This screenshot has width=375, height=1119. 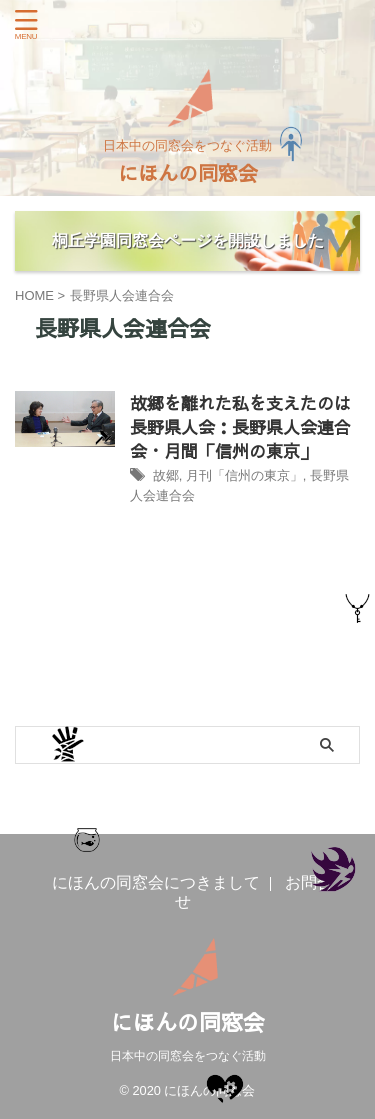 I want to click on access building or crafting tools, so click(x=104, y=438).